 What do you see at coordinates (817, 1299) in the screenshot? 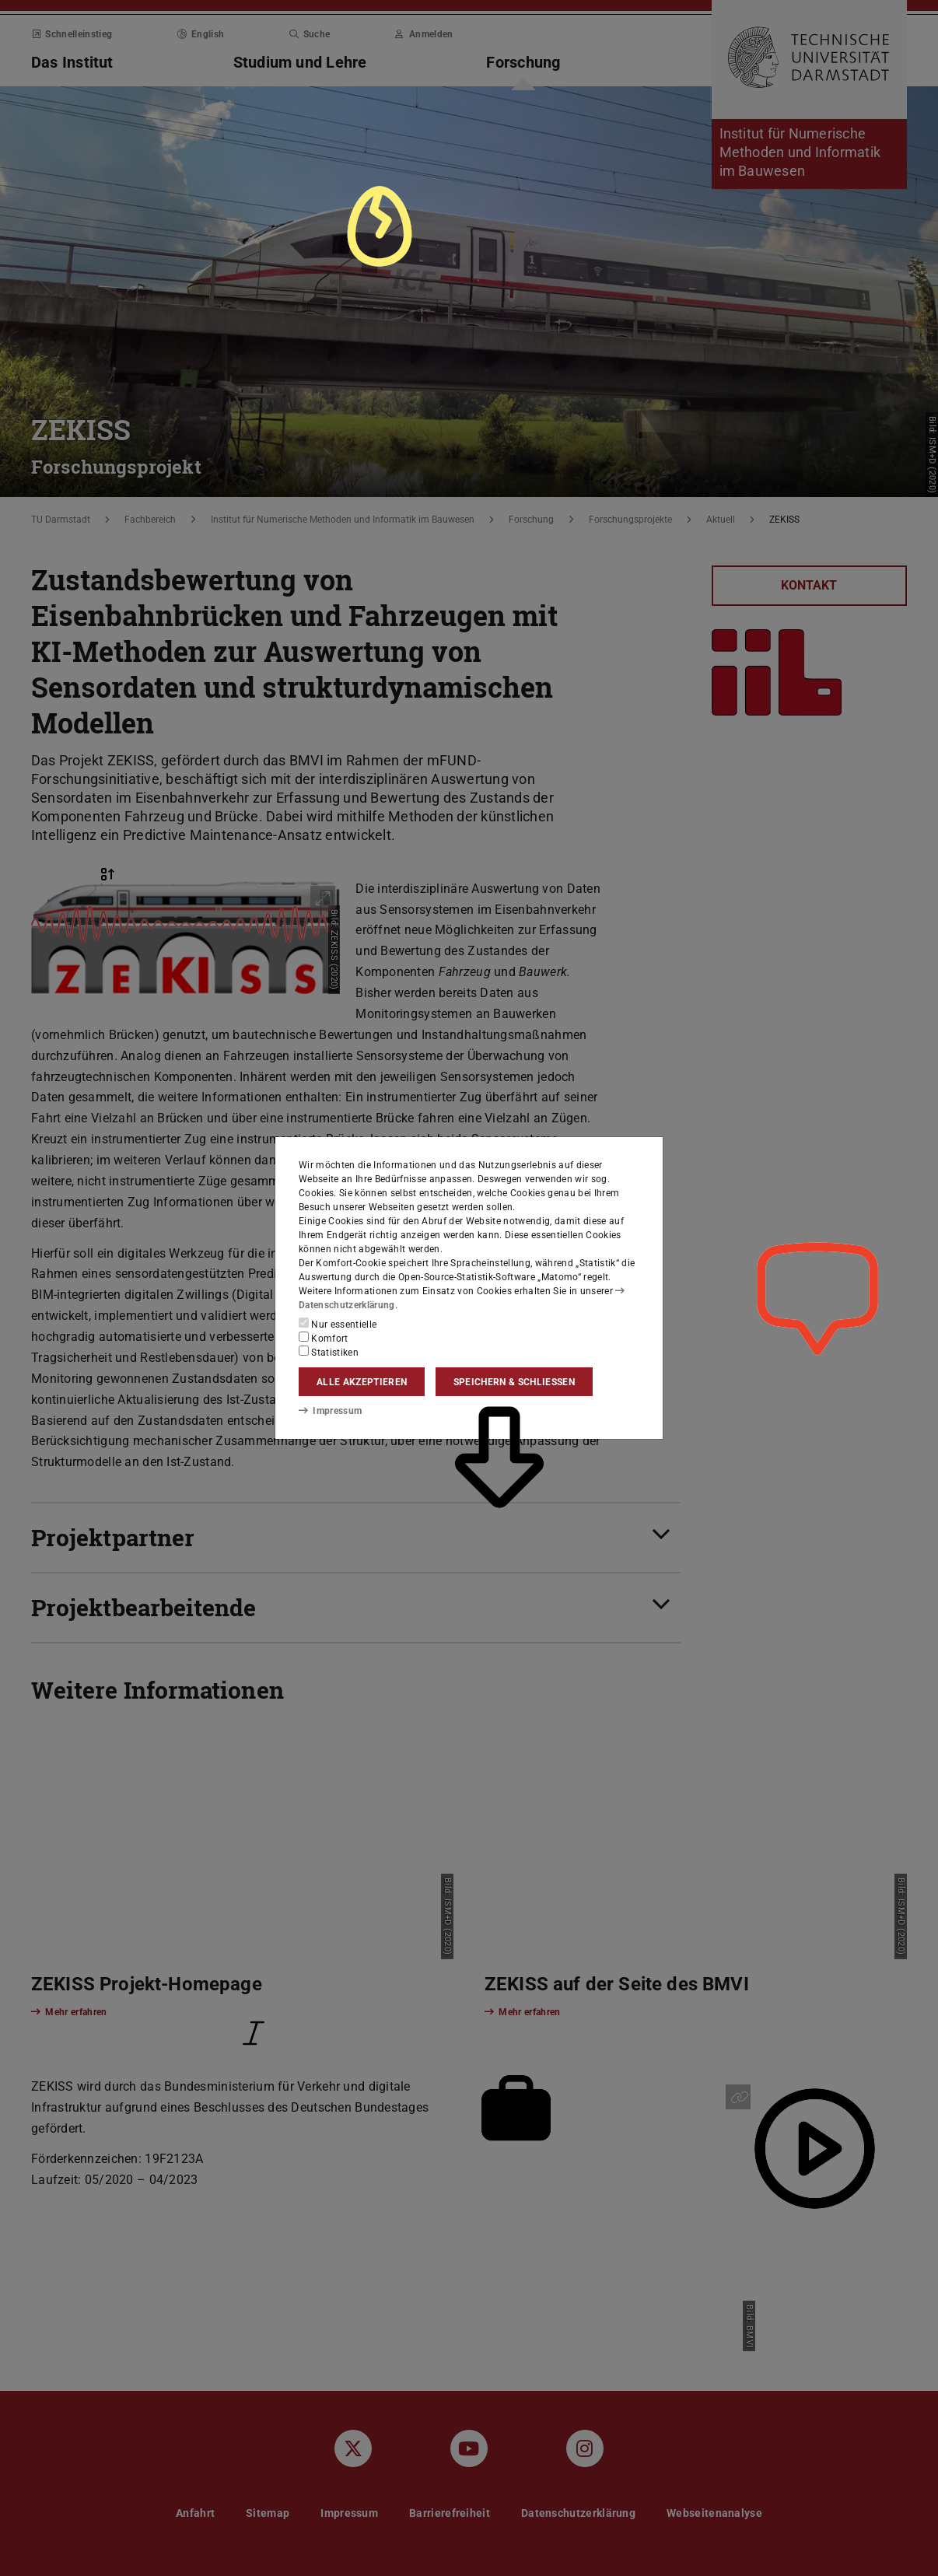
I see `open chat or messaging` at bounding box center [817, 1299].